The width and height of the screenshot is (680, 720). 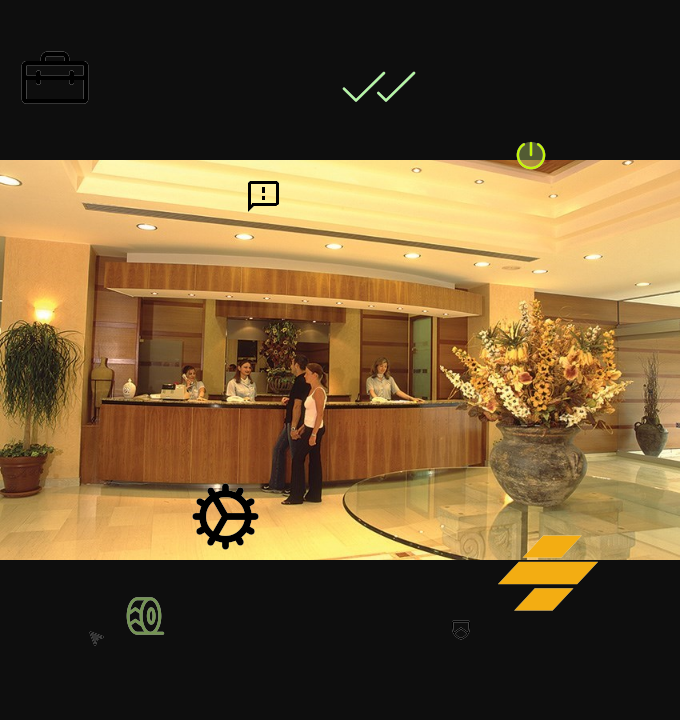 What do you see at coordinates (144, 616) in the screenshot?
I see `view tire pressure or status` at bounding box center [144, 616].